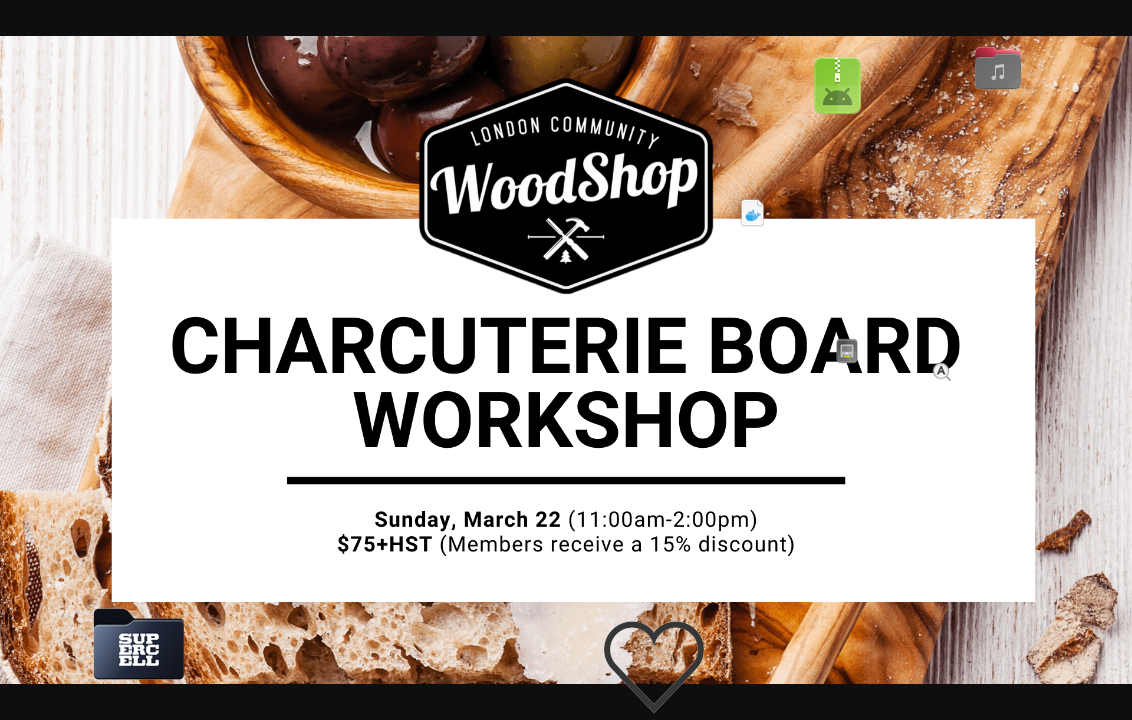  I want to click on android app package file (APK) ready for installation, so click(837, 85).